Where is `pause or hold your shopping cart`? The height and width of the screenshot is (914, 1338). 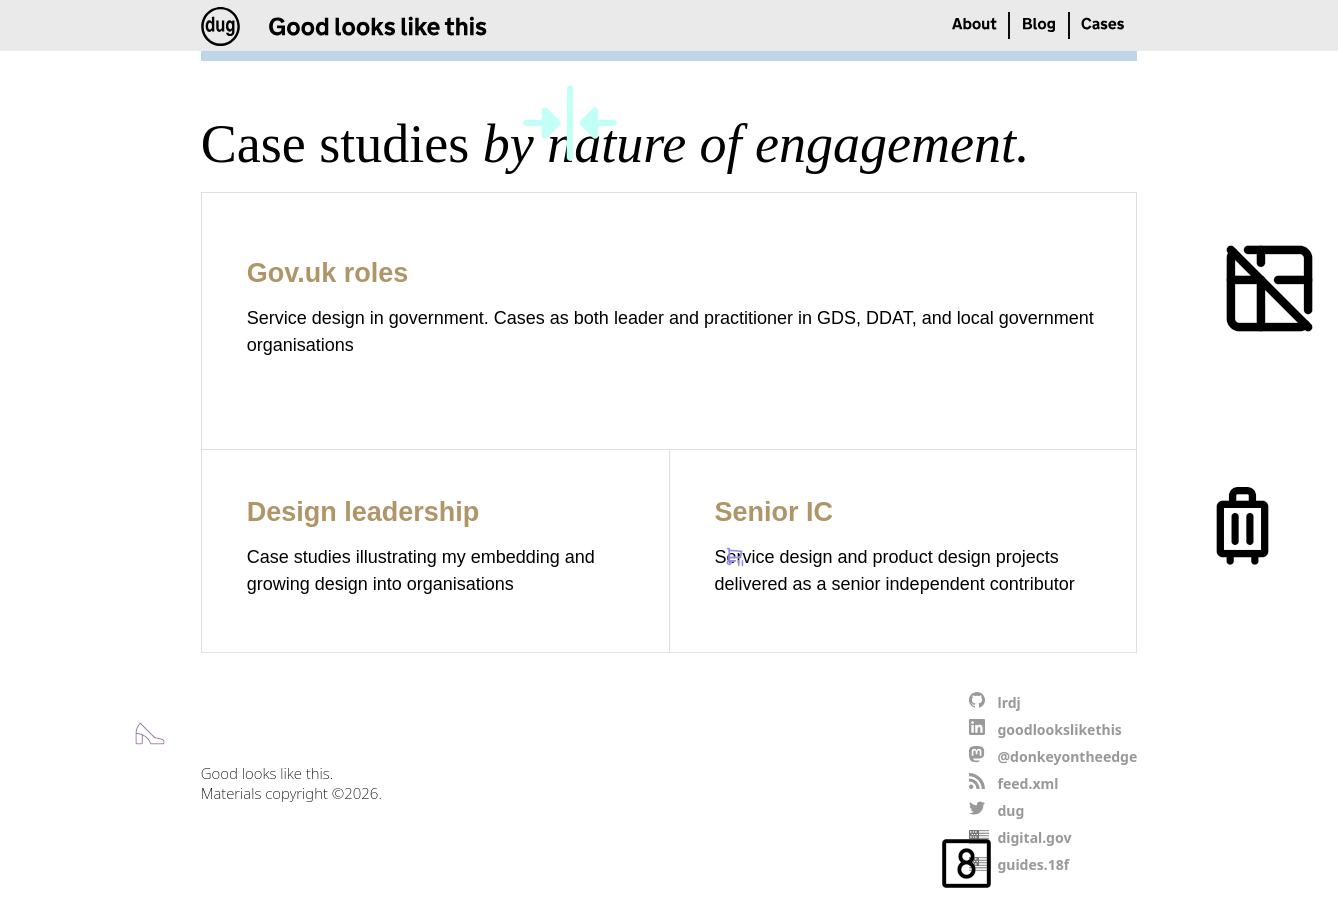
pause or hold your shopping cart is located at coordinates (734, 556).